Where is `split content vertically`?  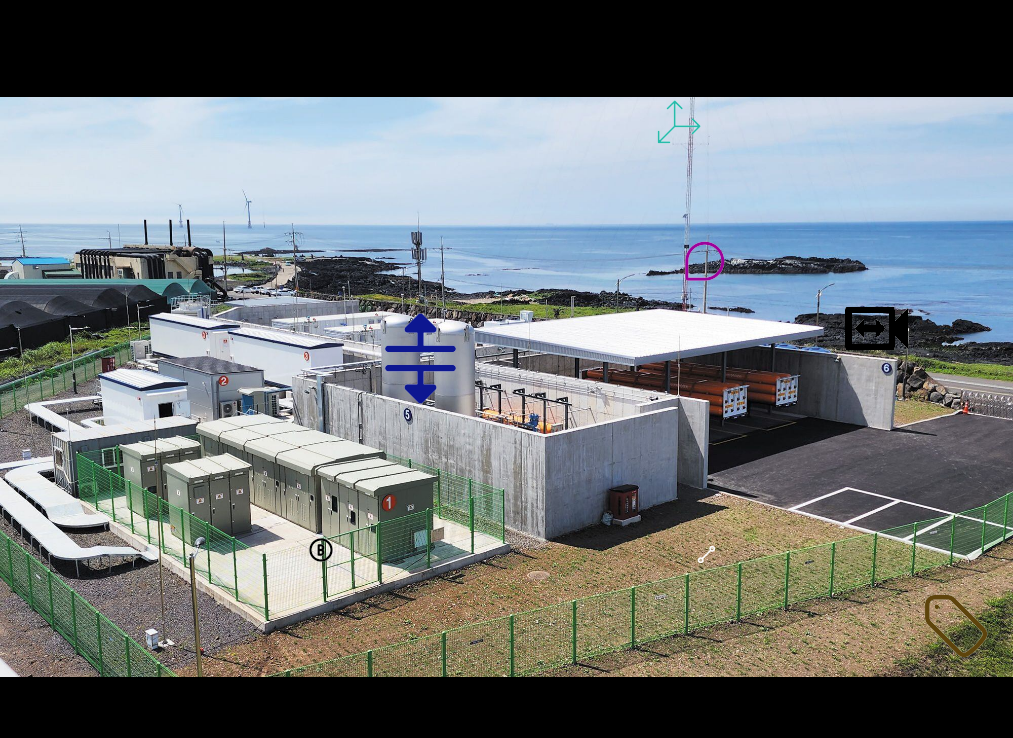 split content vertically is located at coordinates (420, 358).